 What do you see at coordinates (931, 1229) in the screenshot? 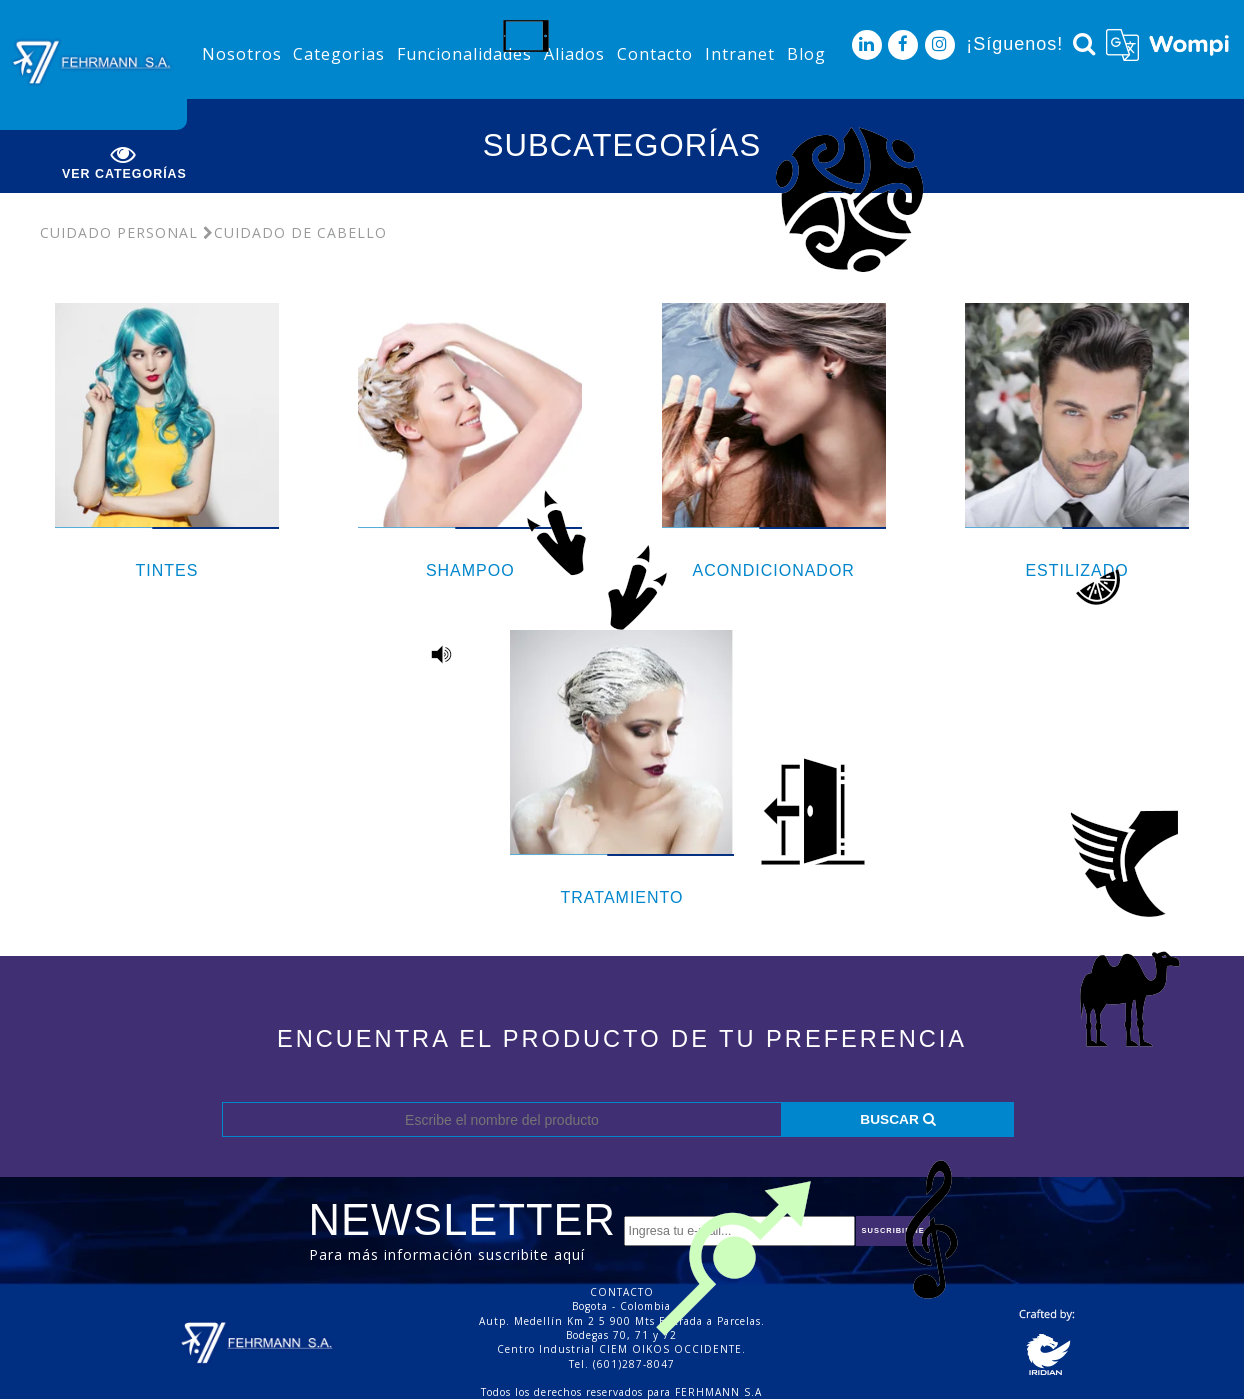
I see `access music or audio settings` at bounding box center [931, 1229].